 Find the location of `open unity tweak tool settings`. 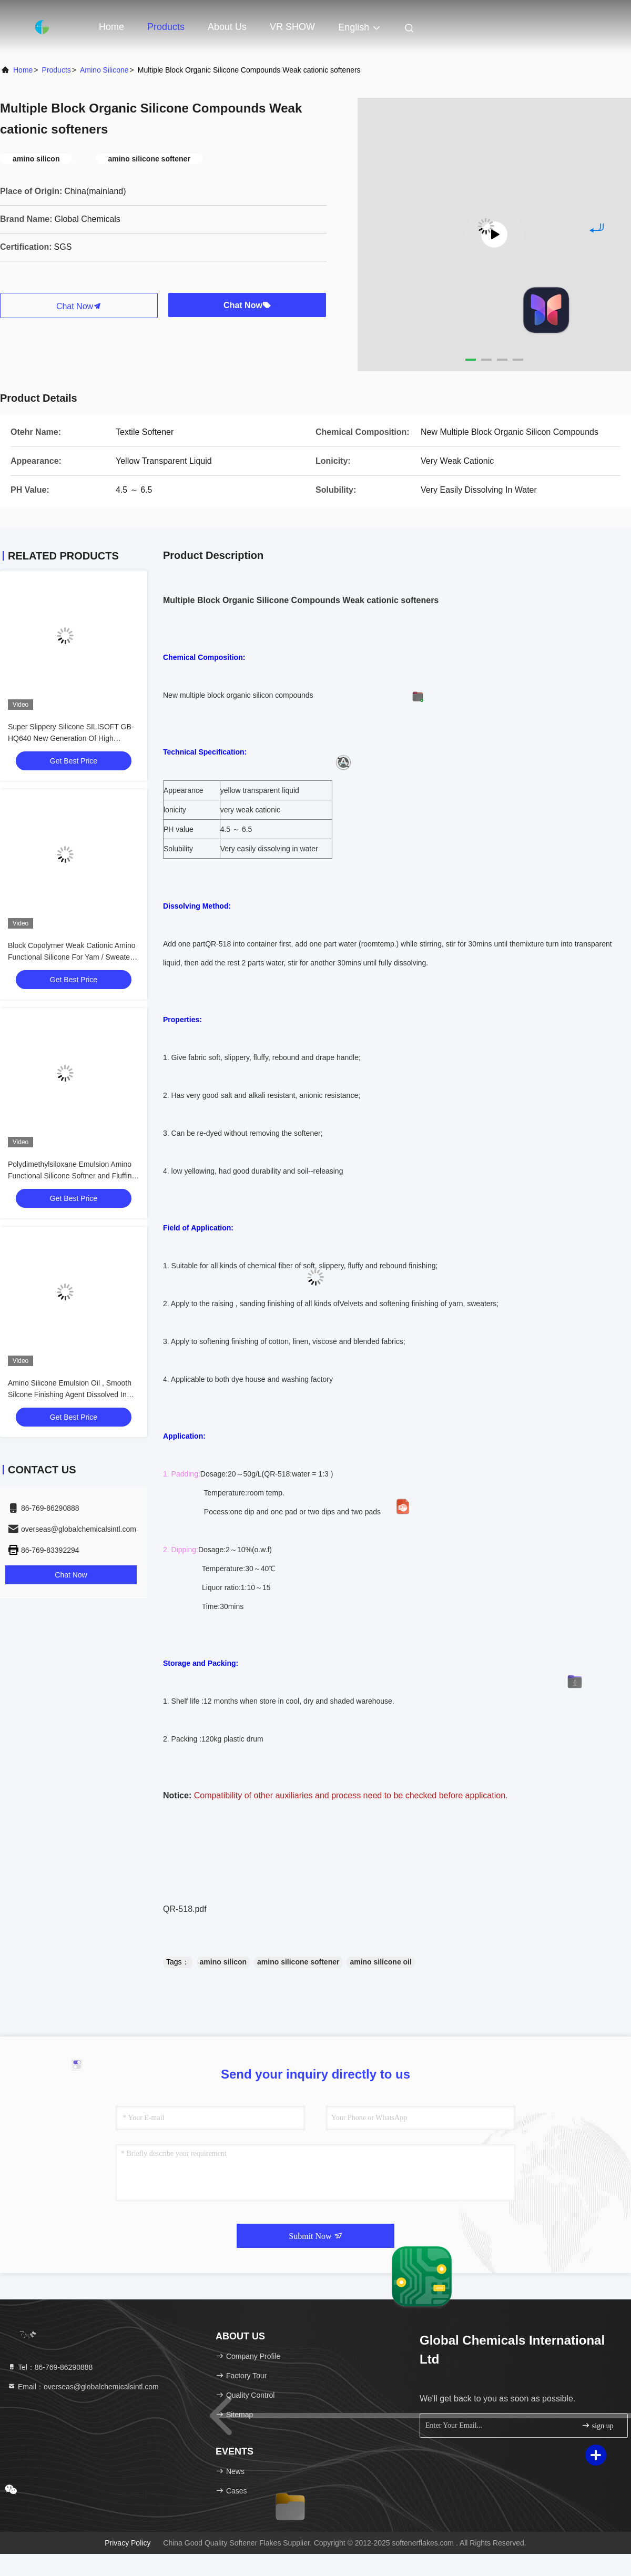

open unity tweak tool settings is located at coordinates (77, 2064).